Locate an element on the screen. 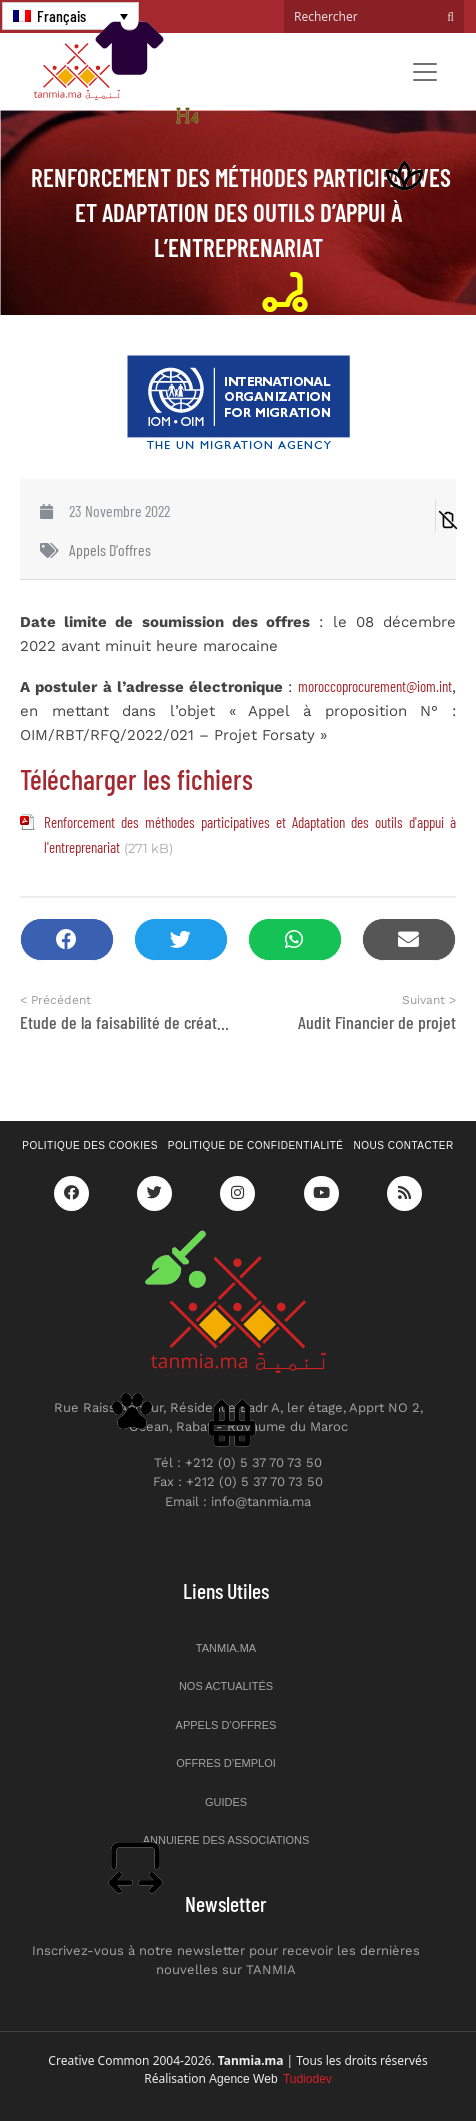  format text as heading level 4 is located at coordinates (187, 115).